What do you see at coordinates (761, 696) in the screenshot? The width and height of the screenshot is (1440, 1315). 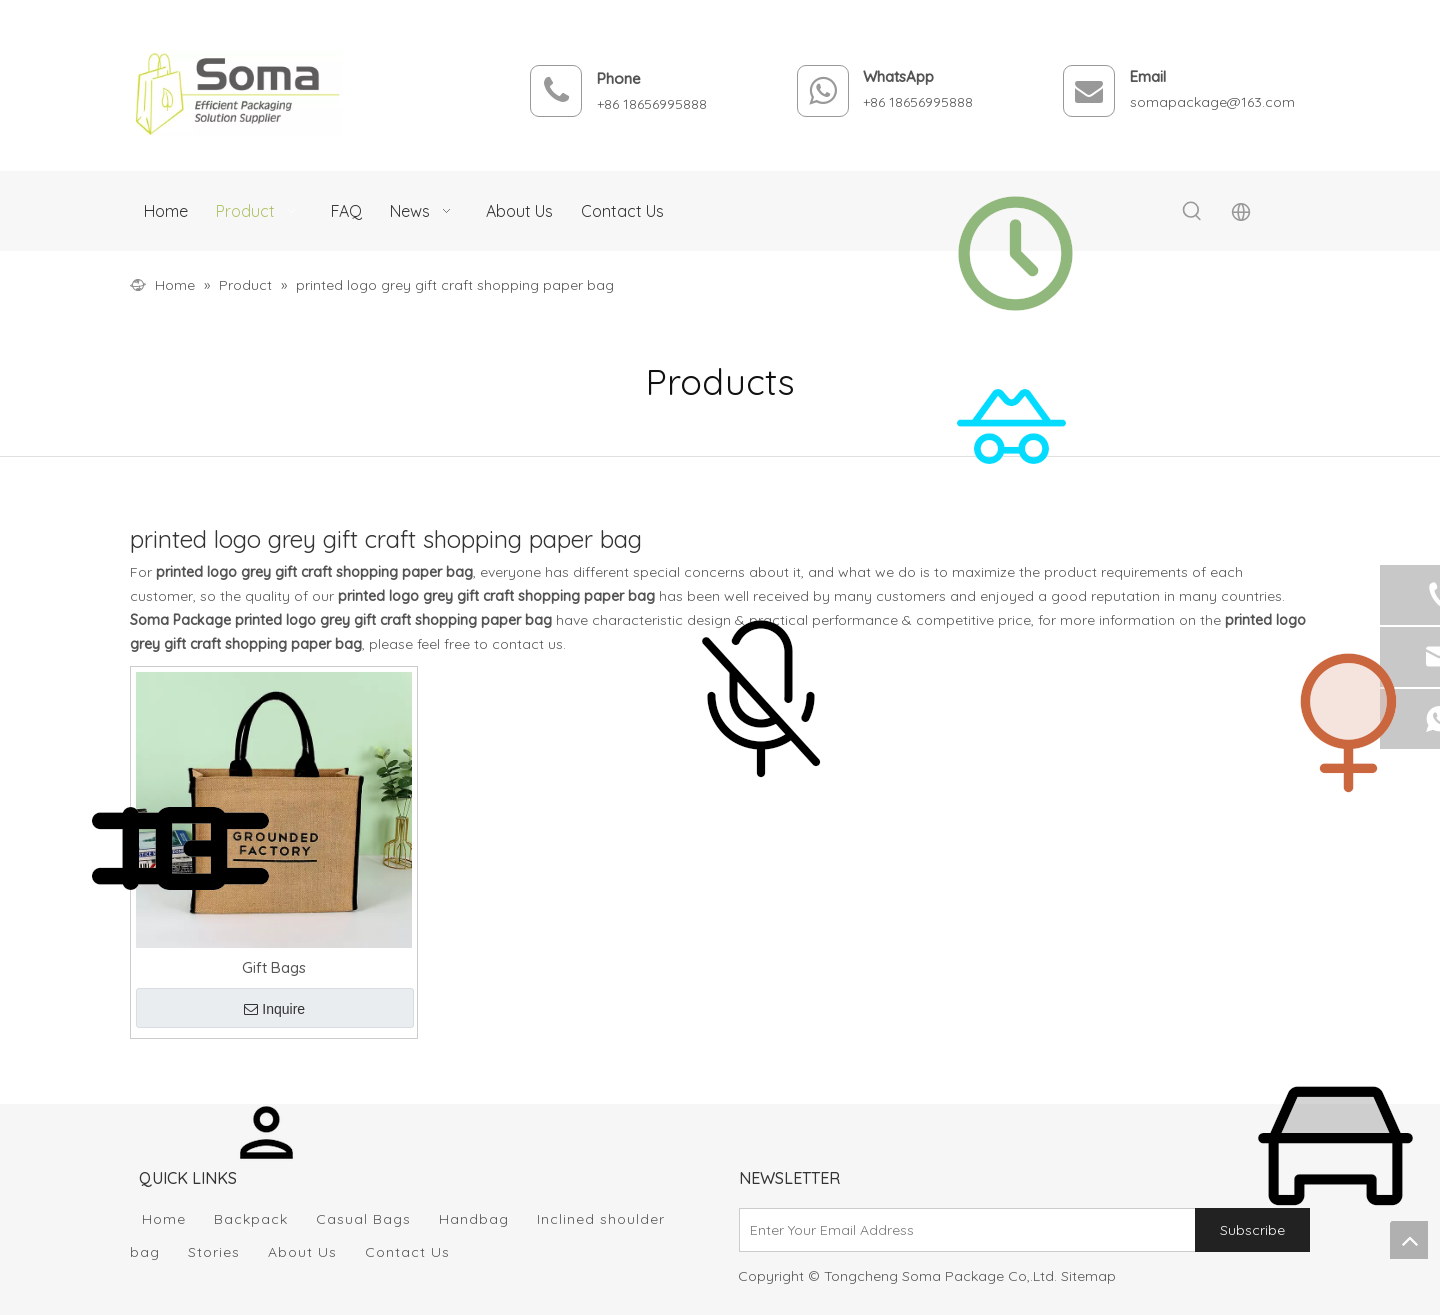 I see `mute your microphone` at bounding box center [761, 696].